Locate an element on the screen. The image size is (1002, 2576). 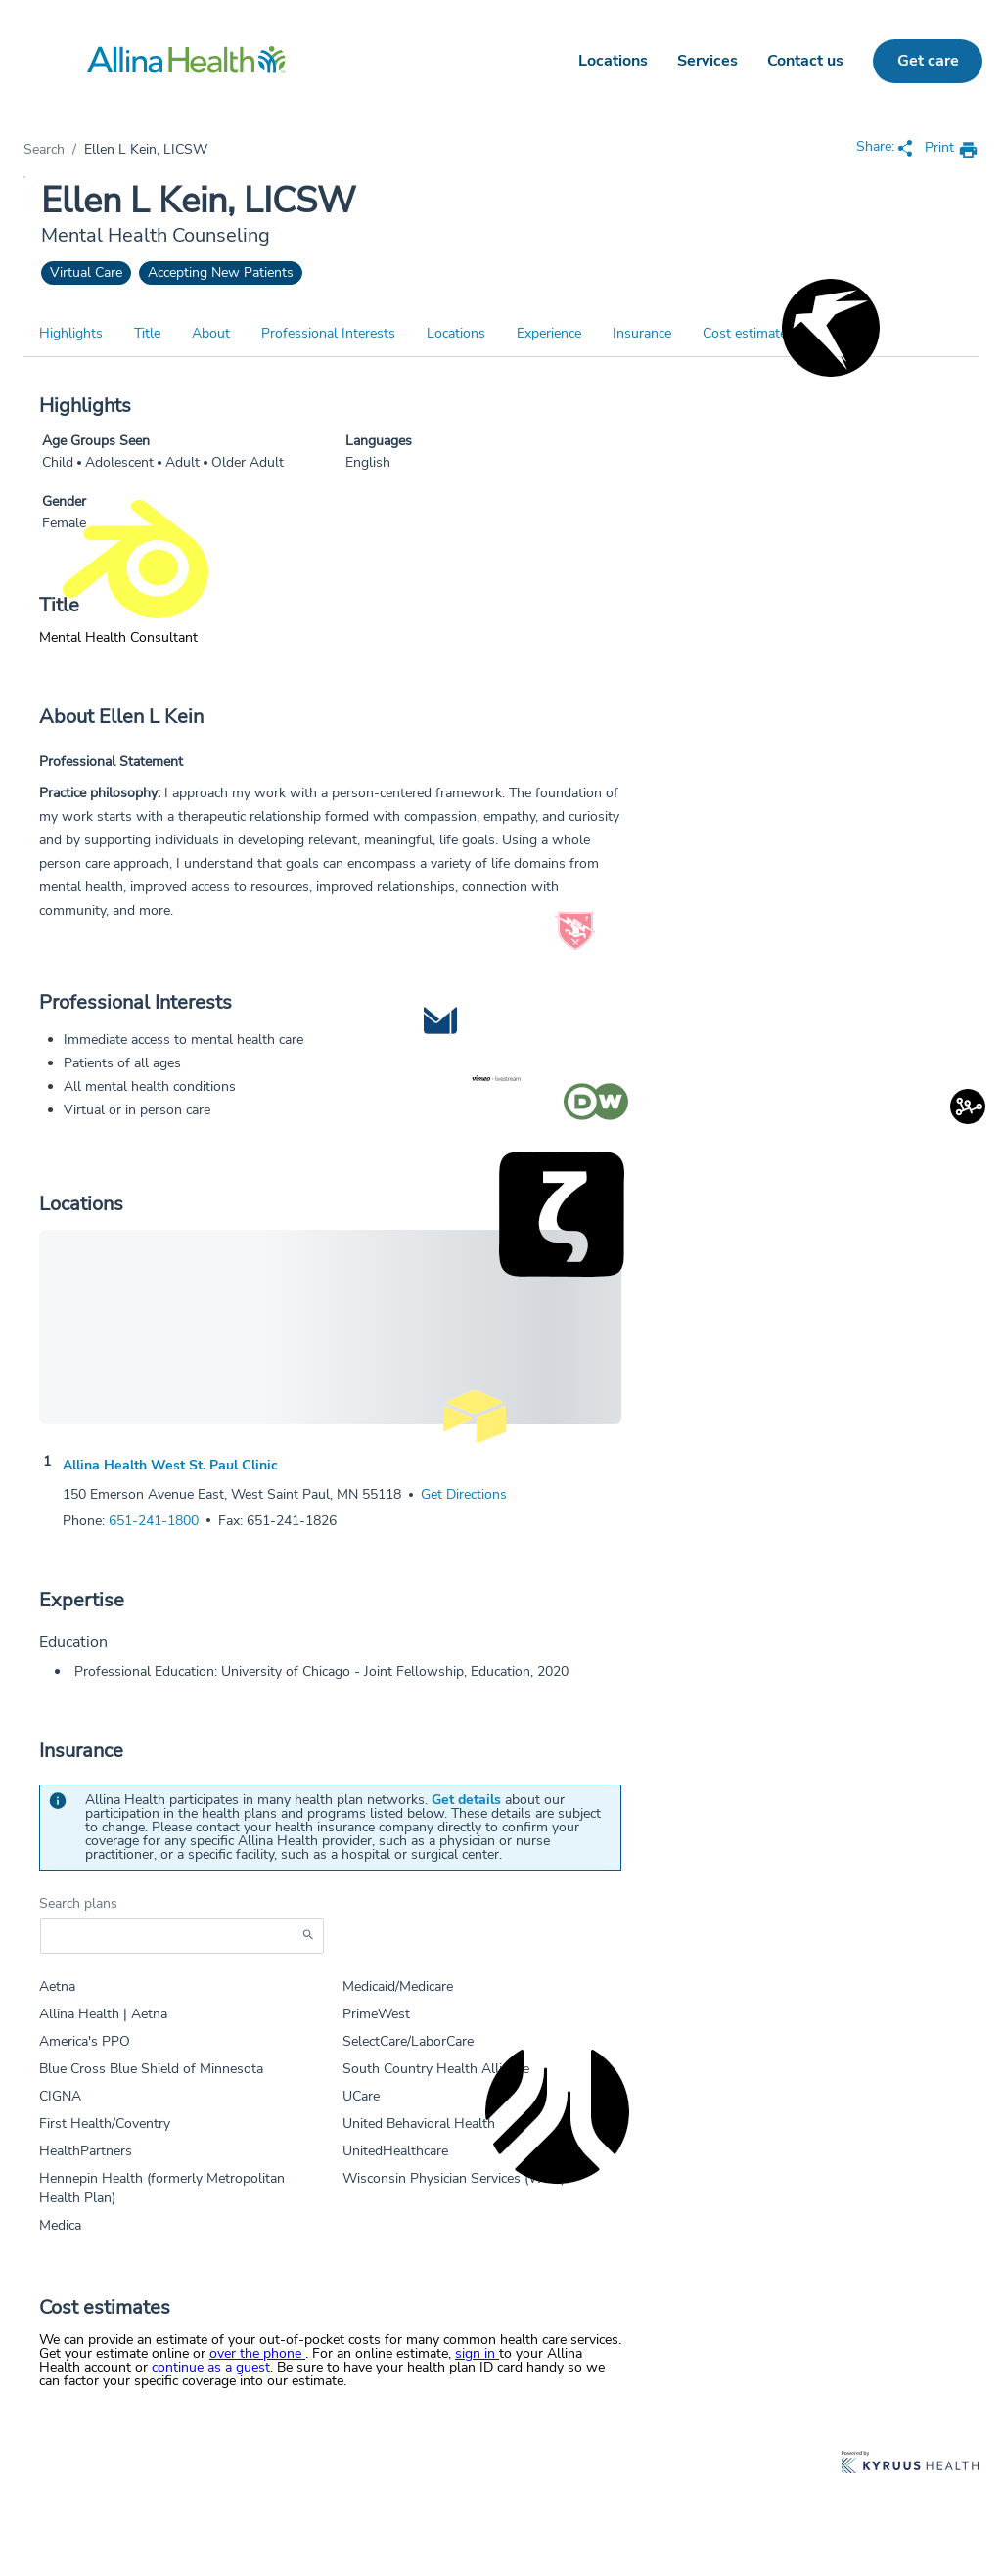
open the Deutsche Welle news app is located at coordinates (596, 1102).